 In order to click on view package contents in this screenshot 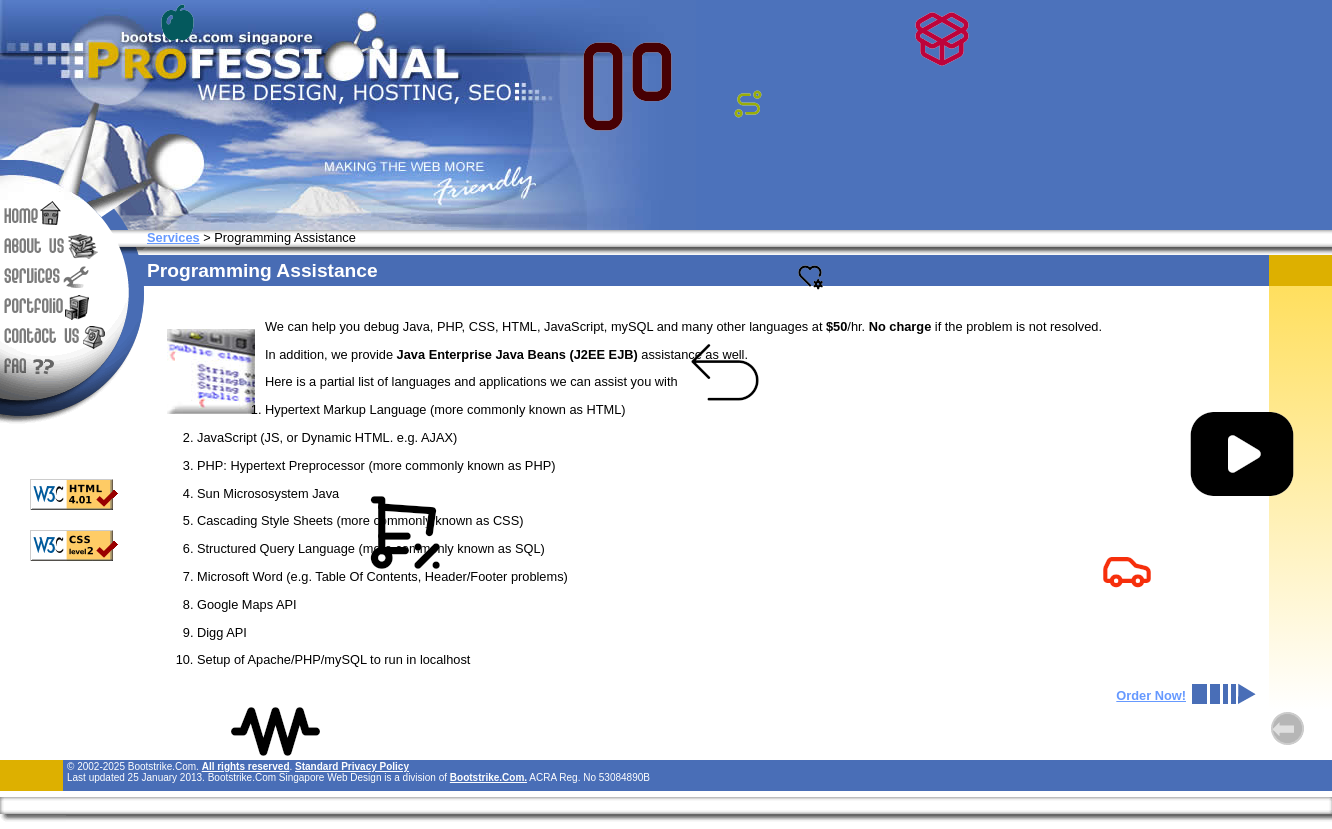, I will do `click(942, 39)`.